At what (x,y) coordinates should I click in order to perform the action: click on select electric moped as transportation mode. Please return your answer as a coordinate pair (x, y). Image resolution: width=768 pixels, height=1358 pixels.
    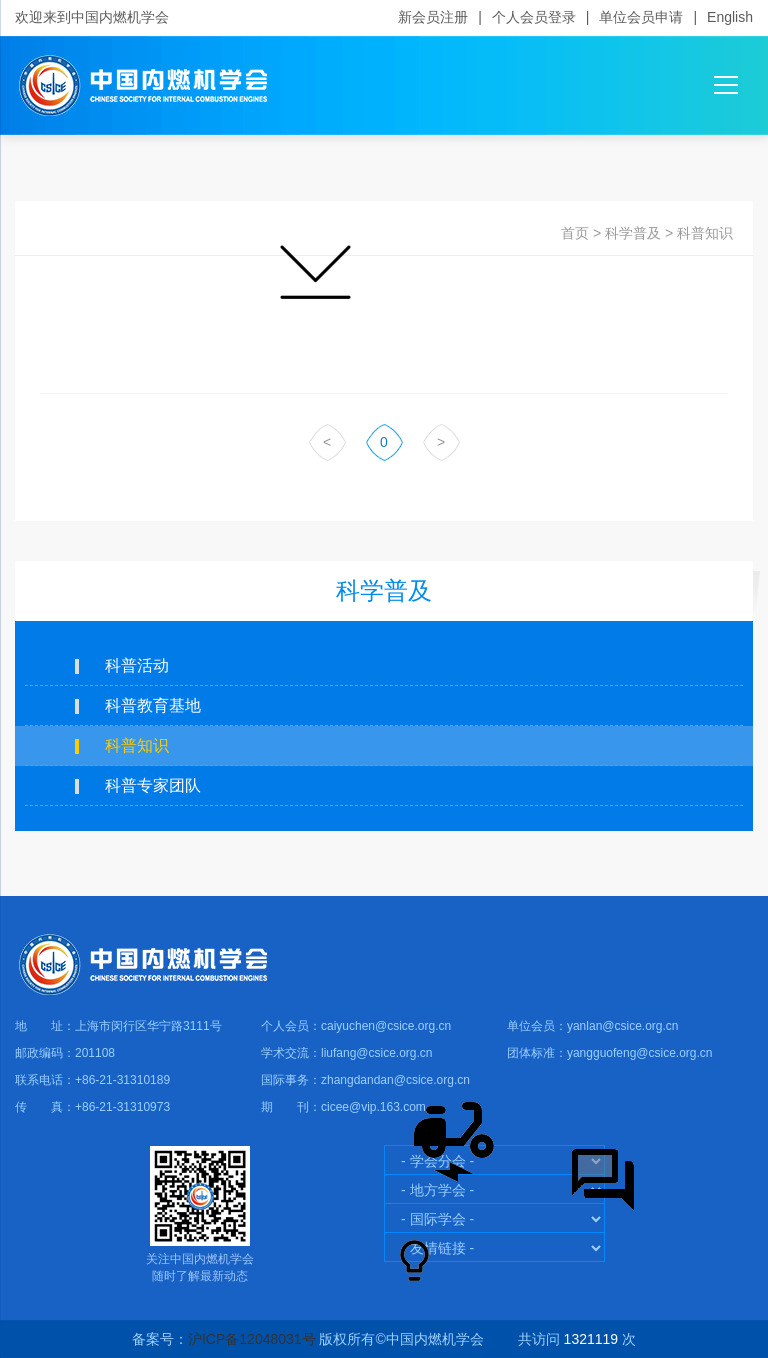
    Looking at the image, I should click on (454, 1138).